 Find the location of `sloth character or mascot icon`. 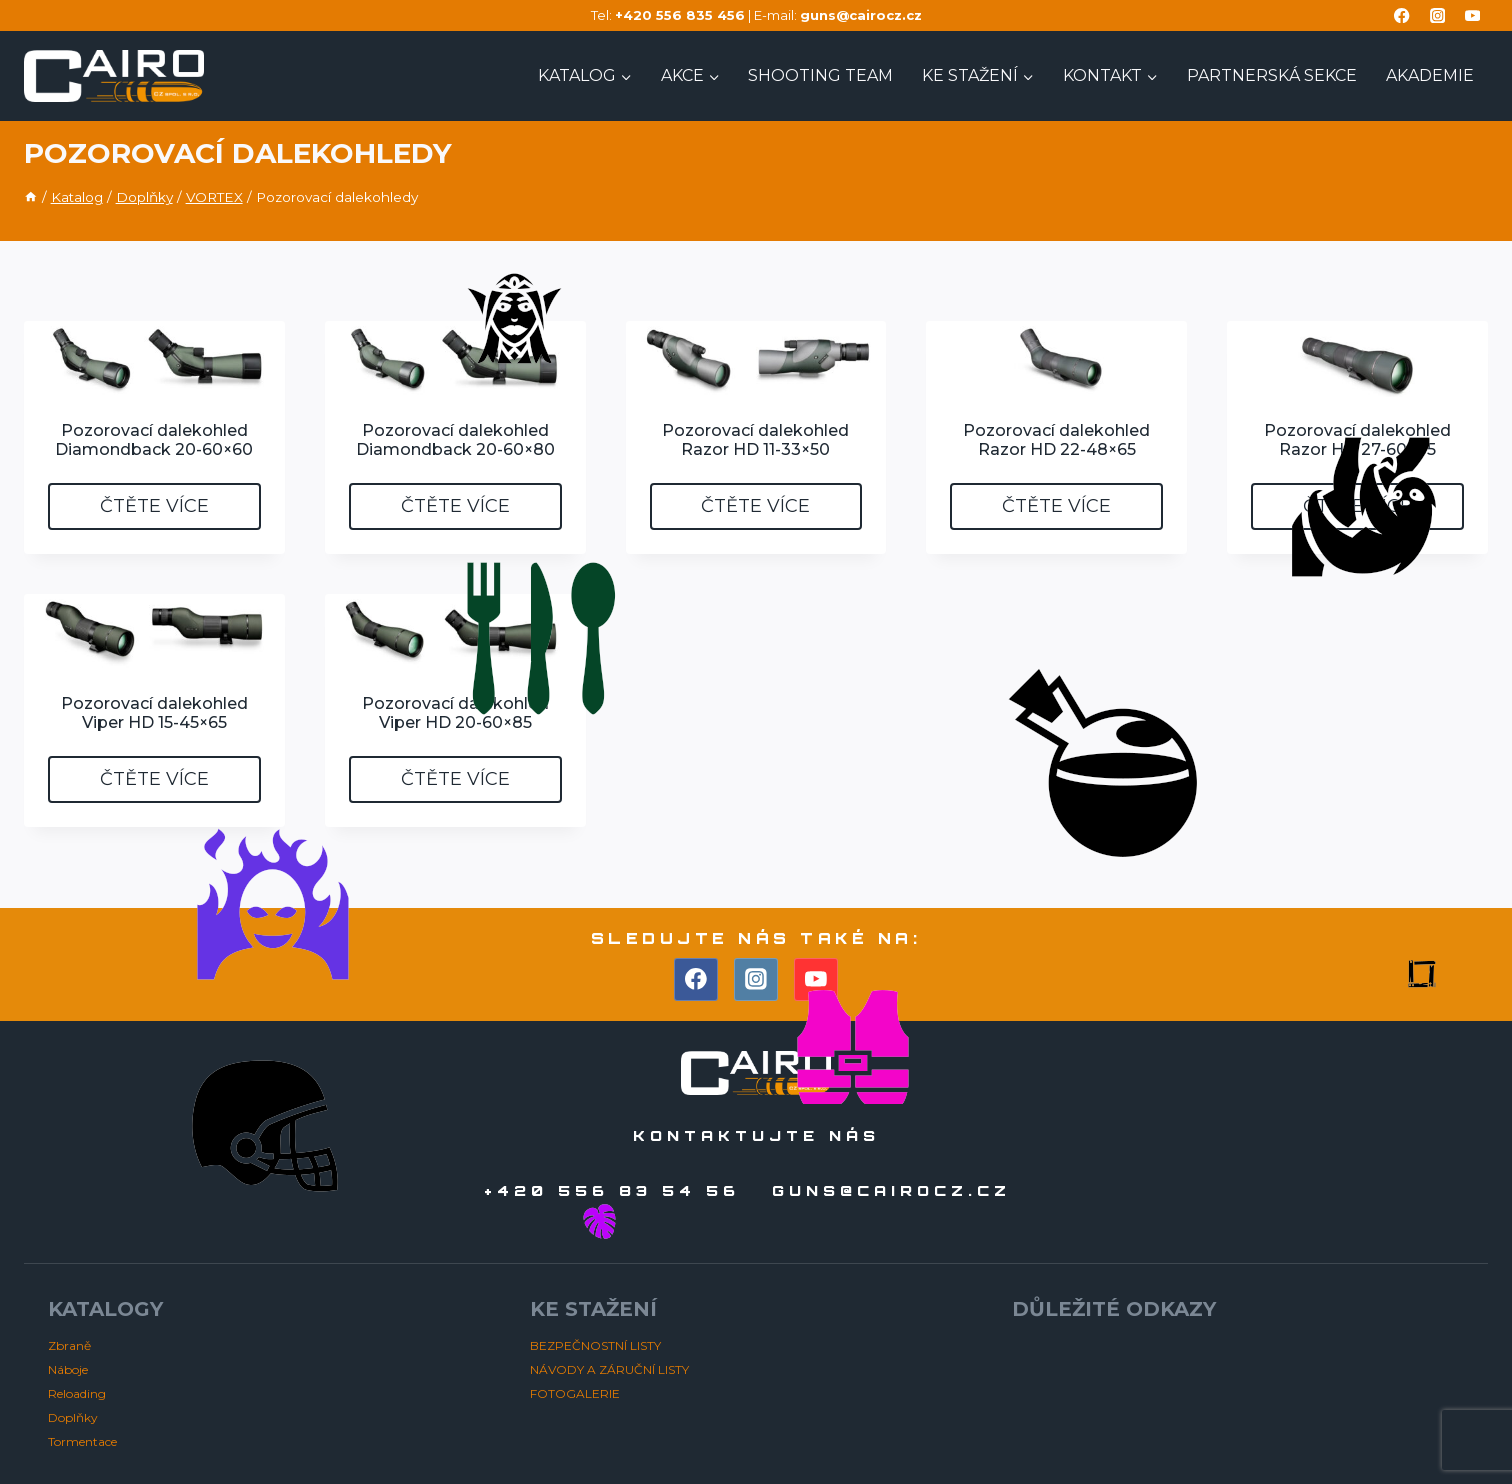

sloth character or mascot icon is located at coordinates (1364, 507).